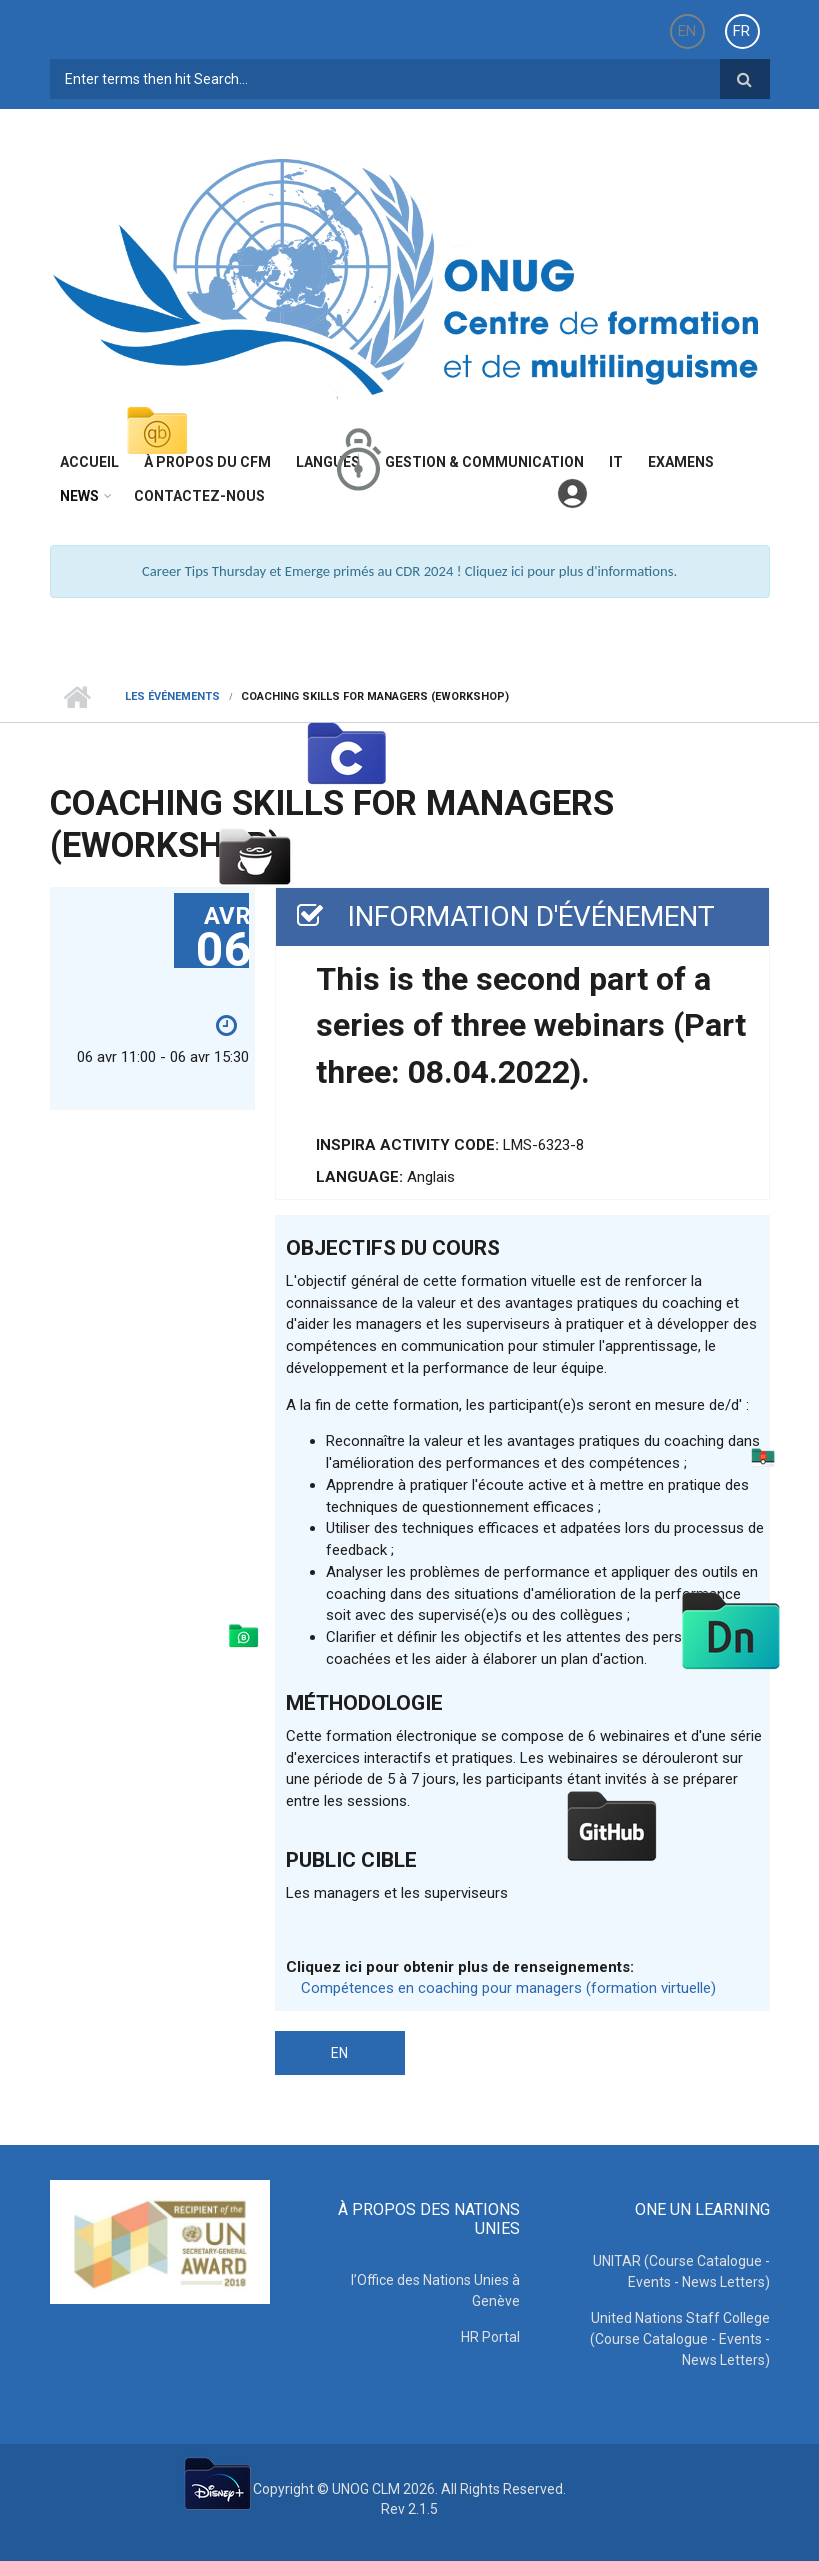 This screenshot has width=819, height=2561. What do you see at coordinates (254, 858) in the screenshot?
I see `folder containing coffeescript project files` at bounding box center [254, 858].